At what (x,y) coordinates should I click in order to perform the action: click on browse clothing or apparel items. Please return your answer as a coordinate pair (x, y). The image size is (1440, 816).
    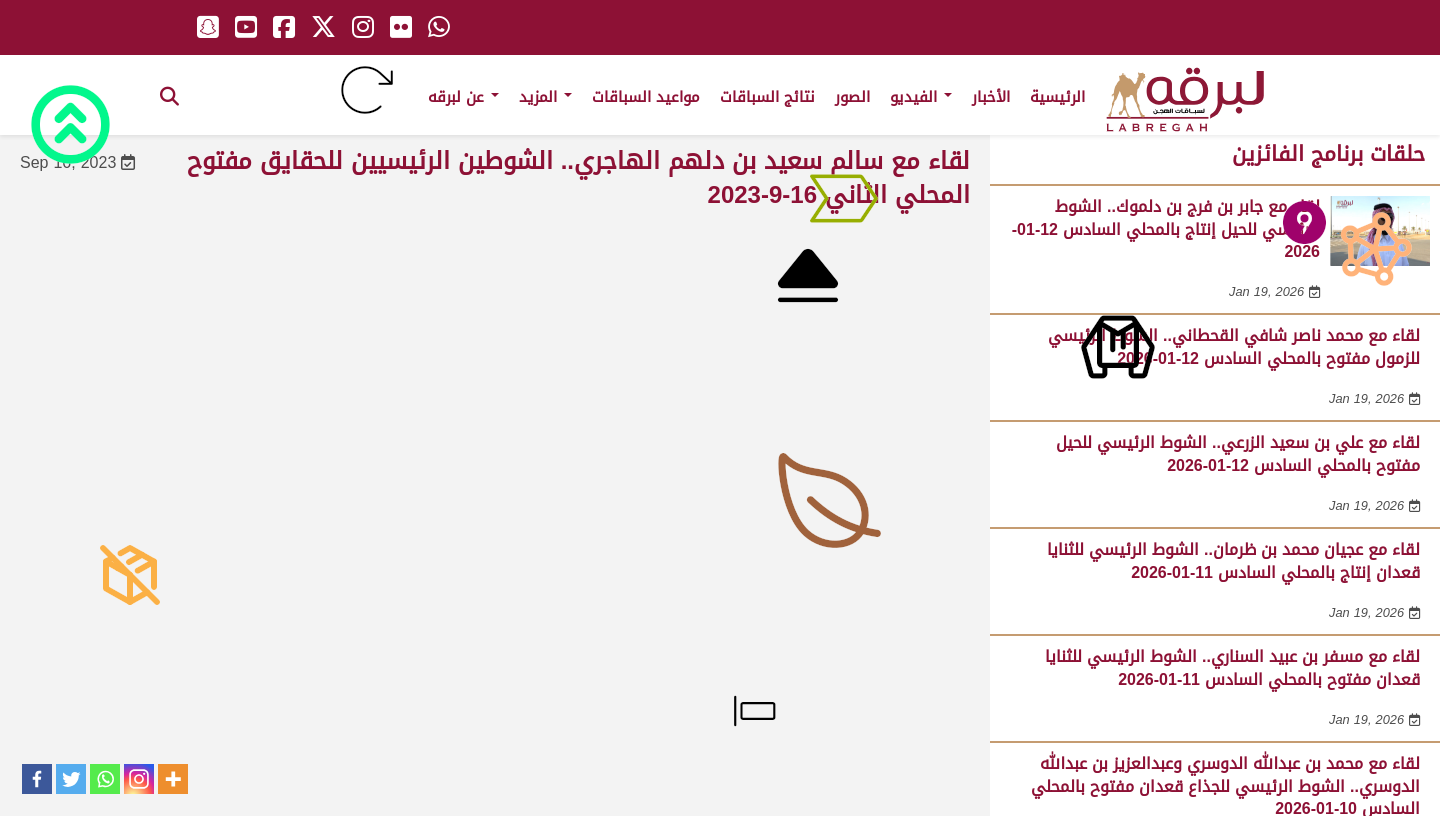
    Looking at the image, I should click on (1118, 347).